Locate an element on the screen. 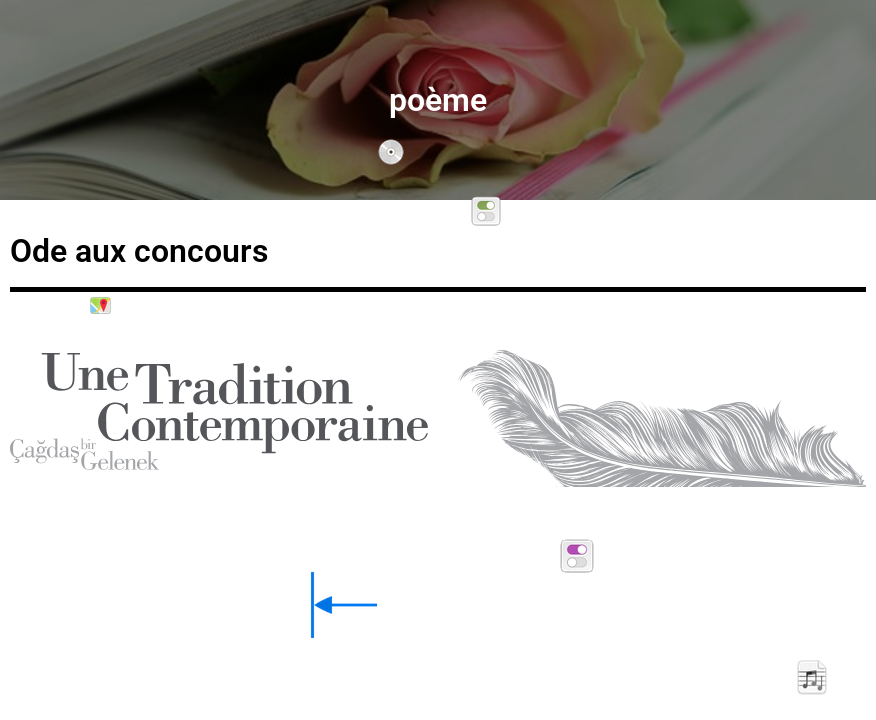 The width and height of the screenshot is (876, 720). open gnome maps application is located at coordinates (100, 305).